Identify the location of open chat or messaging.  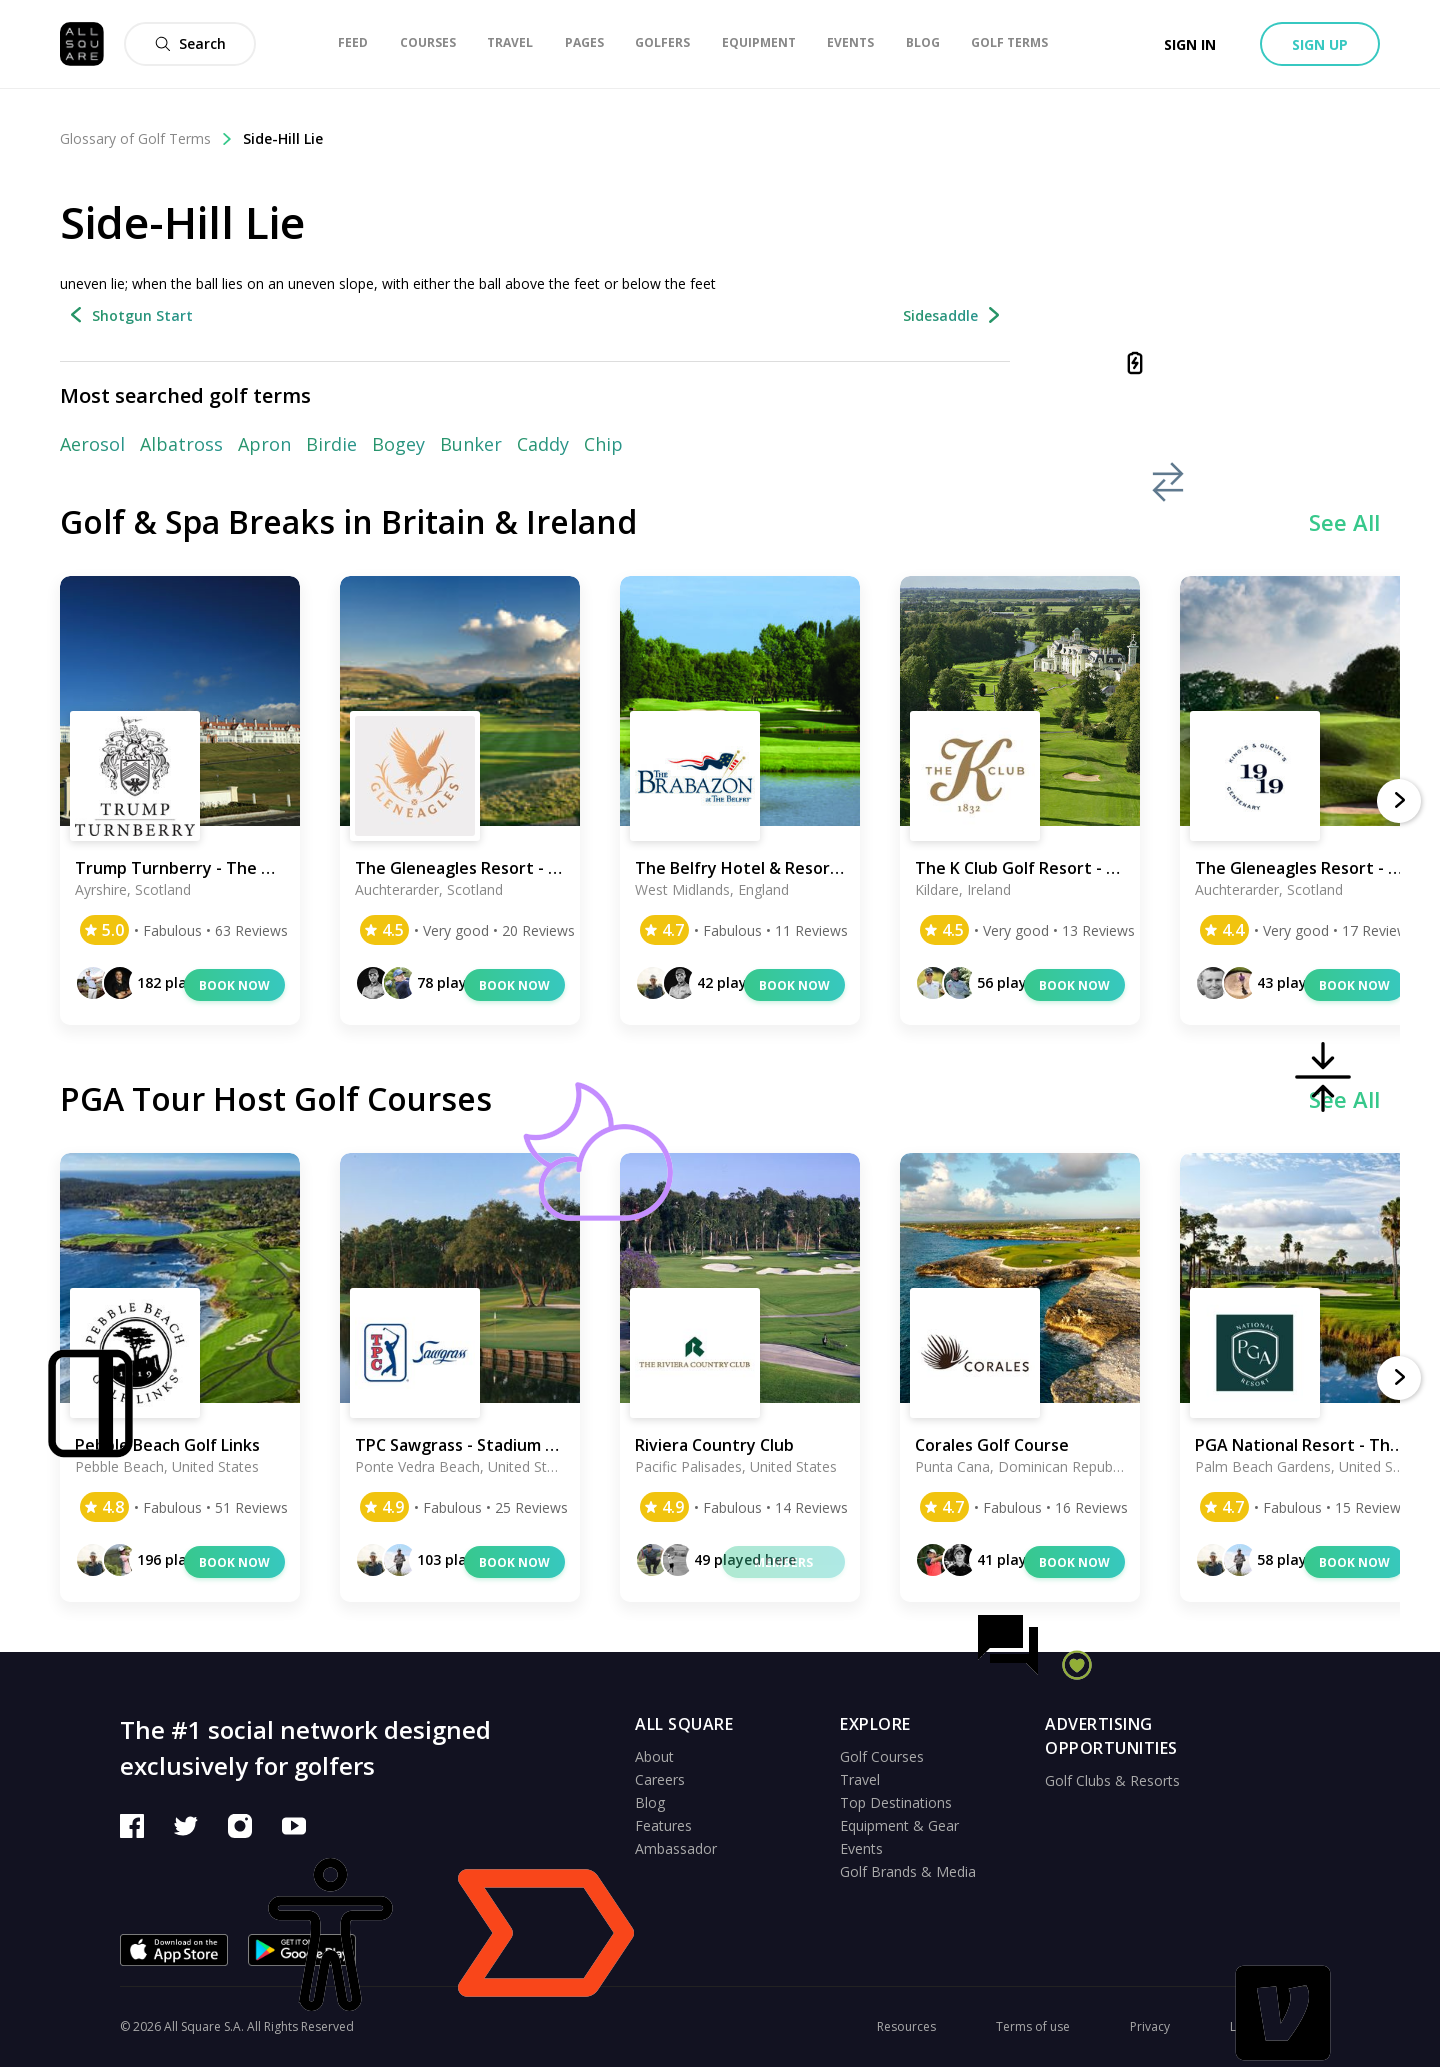
(1008, 1645).